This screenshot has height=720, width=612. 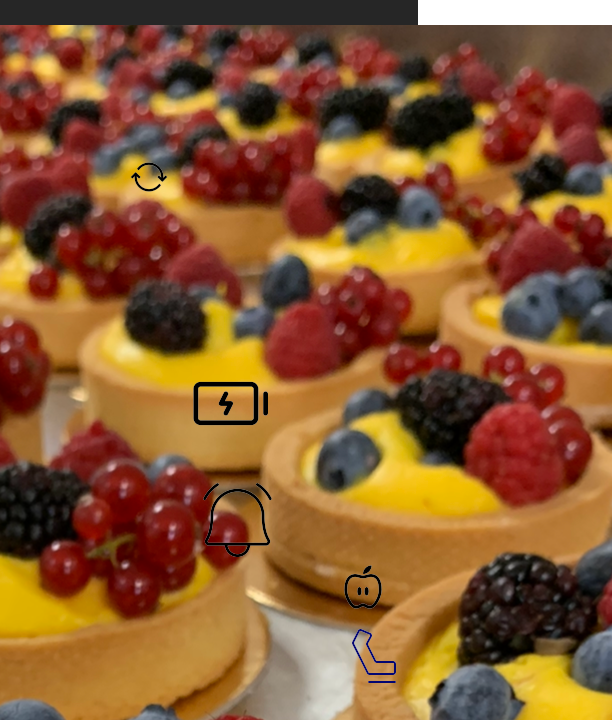 What do you see at coordinates (149, 177) in the screenshot?
I see `sync data across devices` at bounding box center [149, 177].